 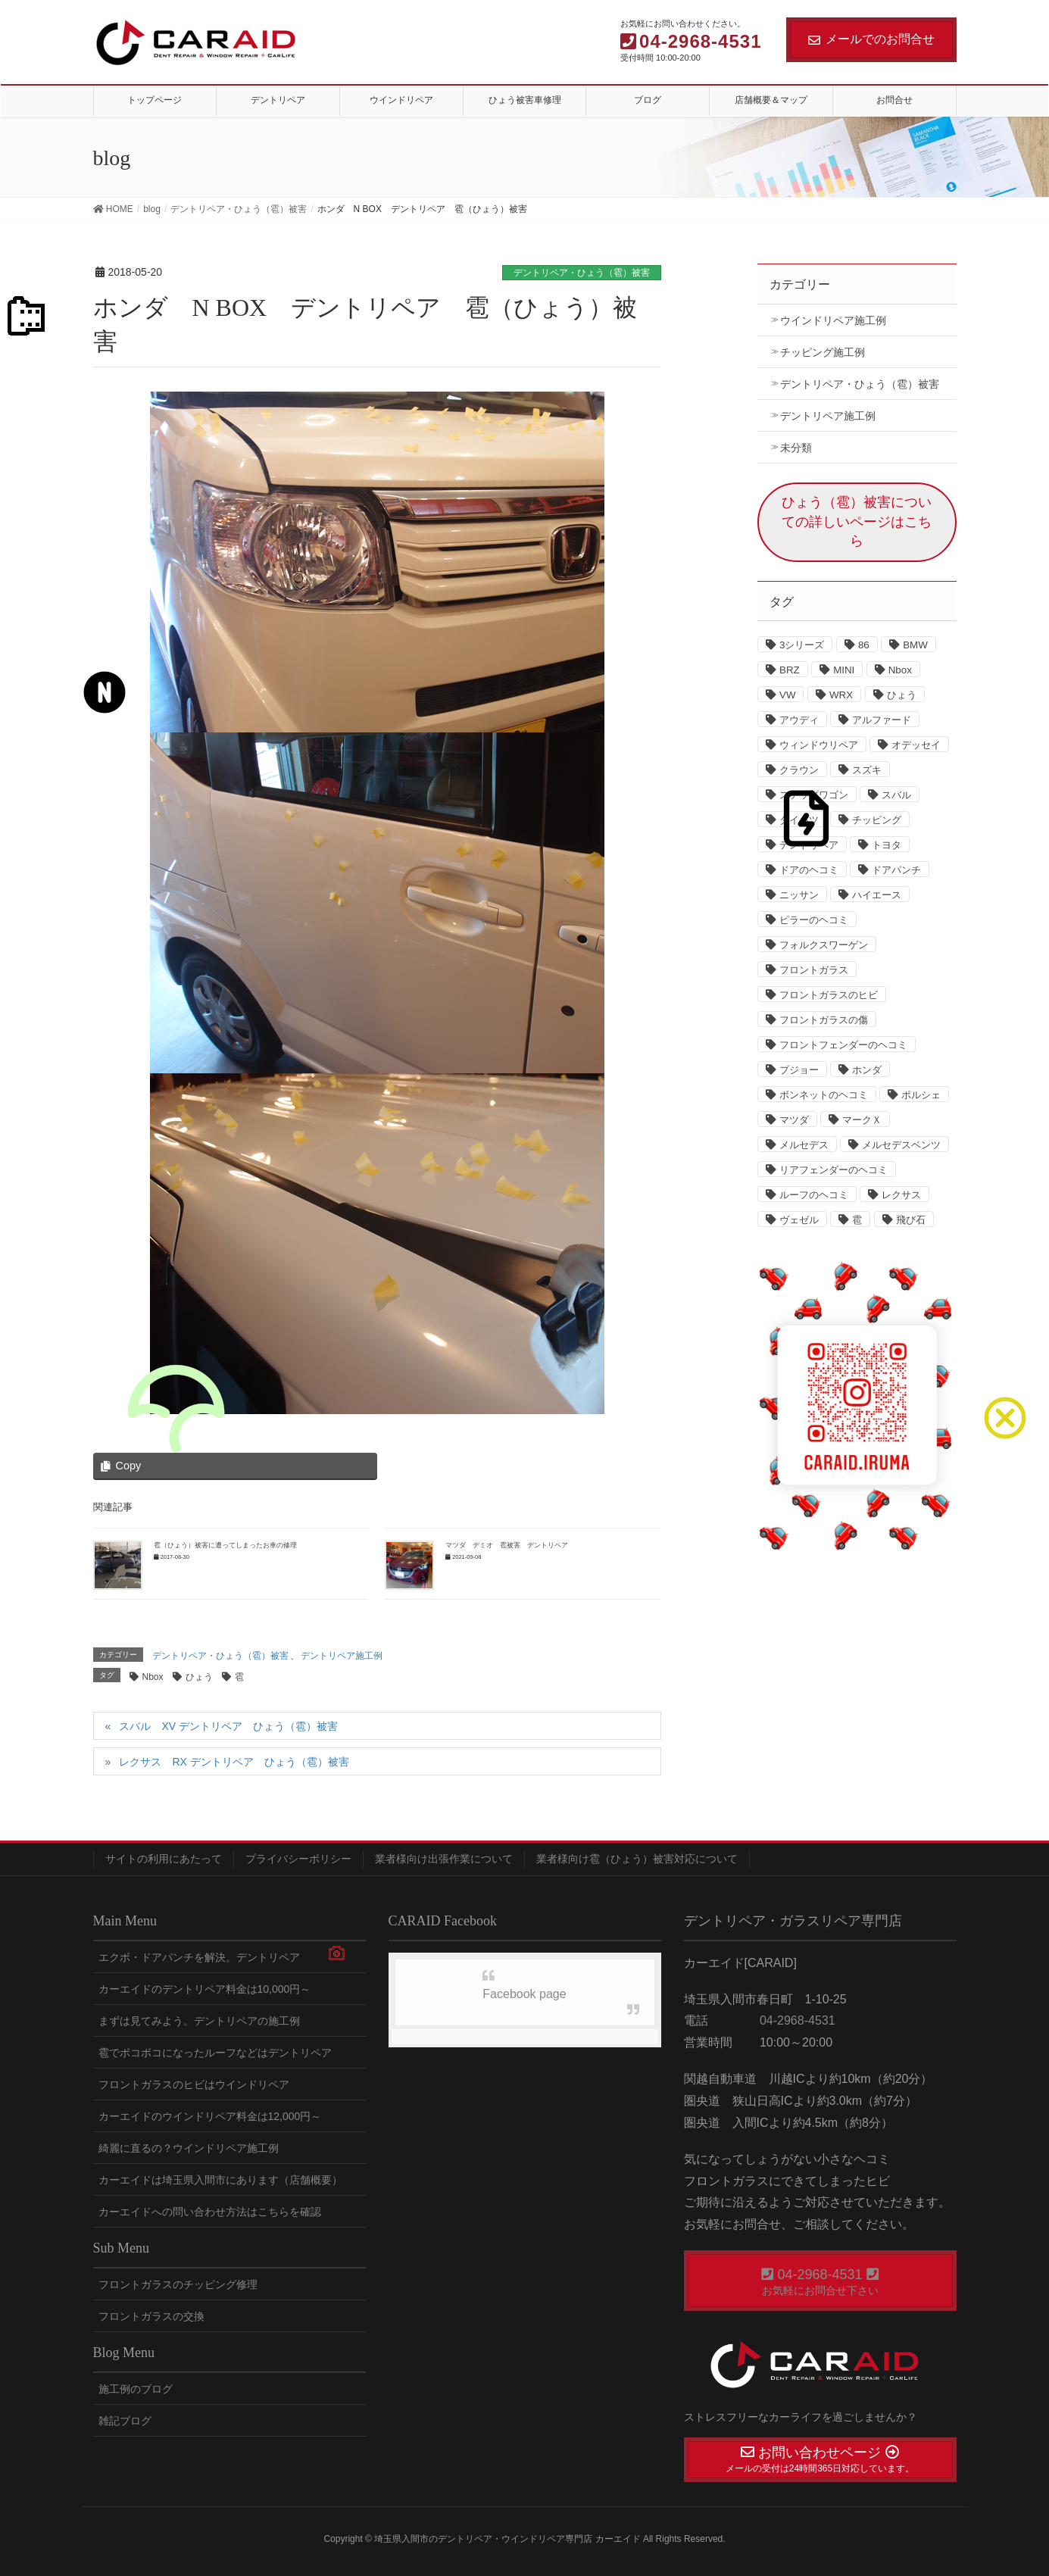 I want to click on visit codecov integration settings, so click(x=176, y=1408).